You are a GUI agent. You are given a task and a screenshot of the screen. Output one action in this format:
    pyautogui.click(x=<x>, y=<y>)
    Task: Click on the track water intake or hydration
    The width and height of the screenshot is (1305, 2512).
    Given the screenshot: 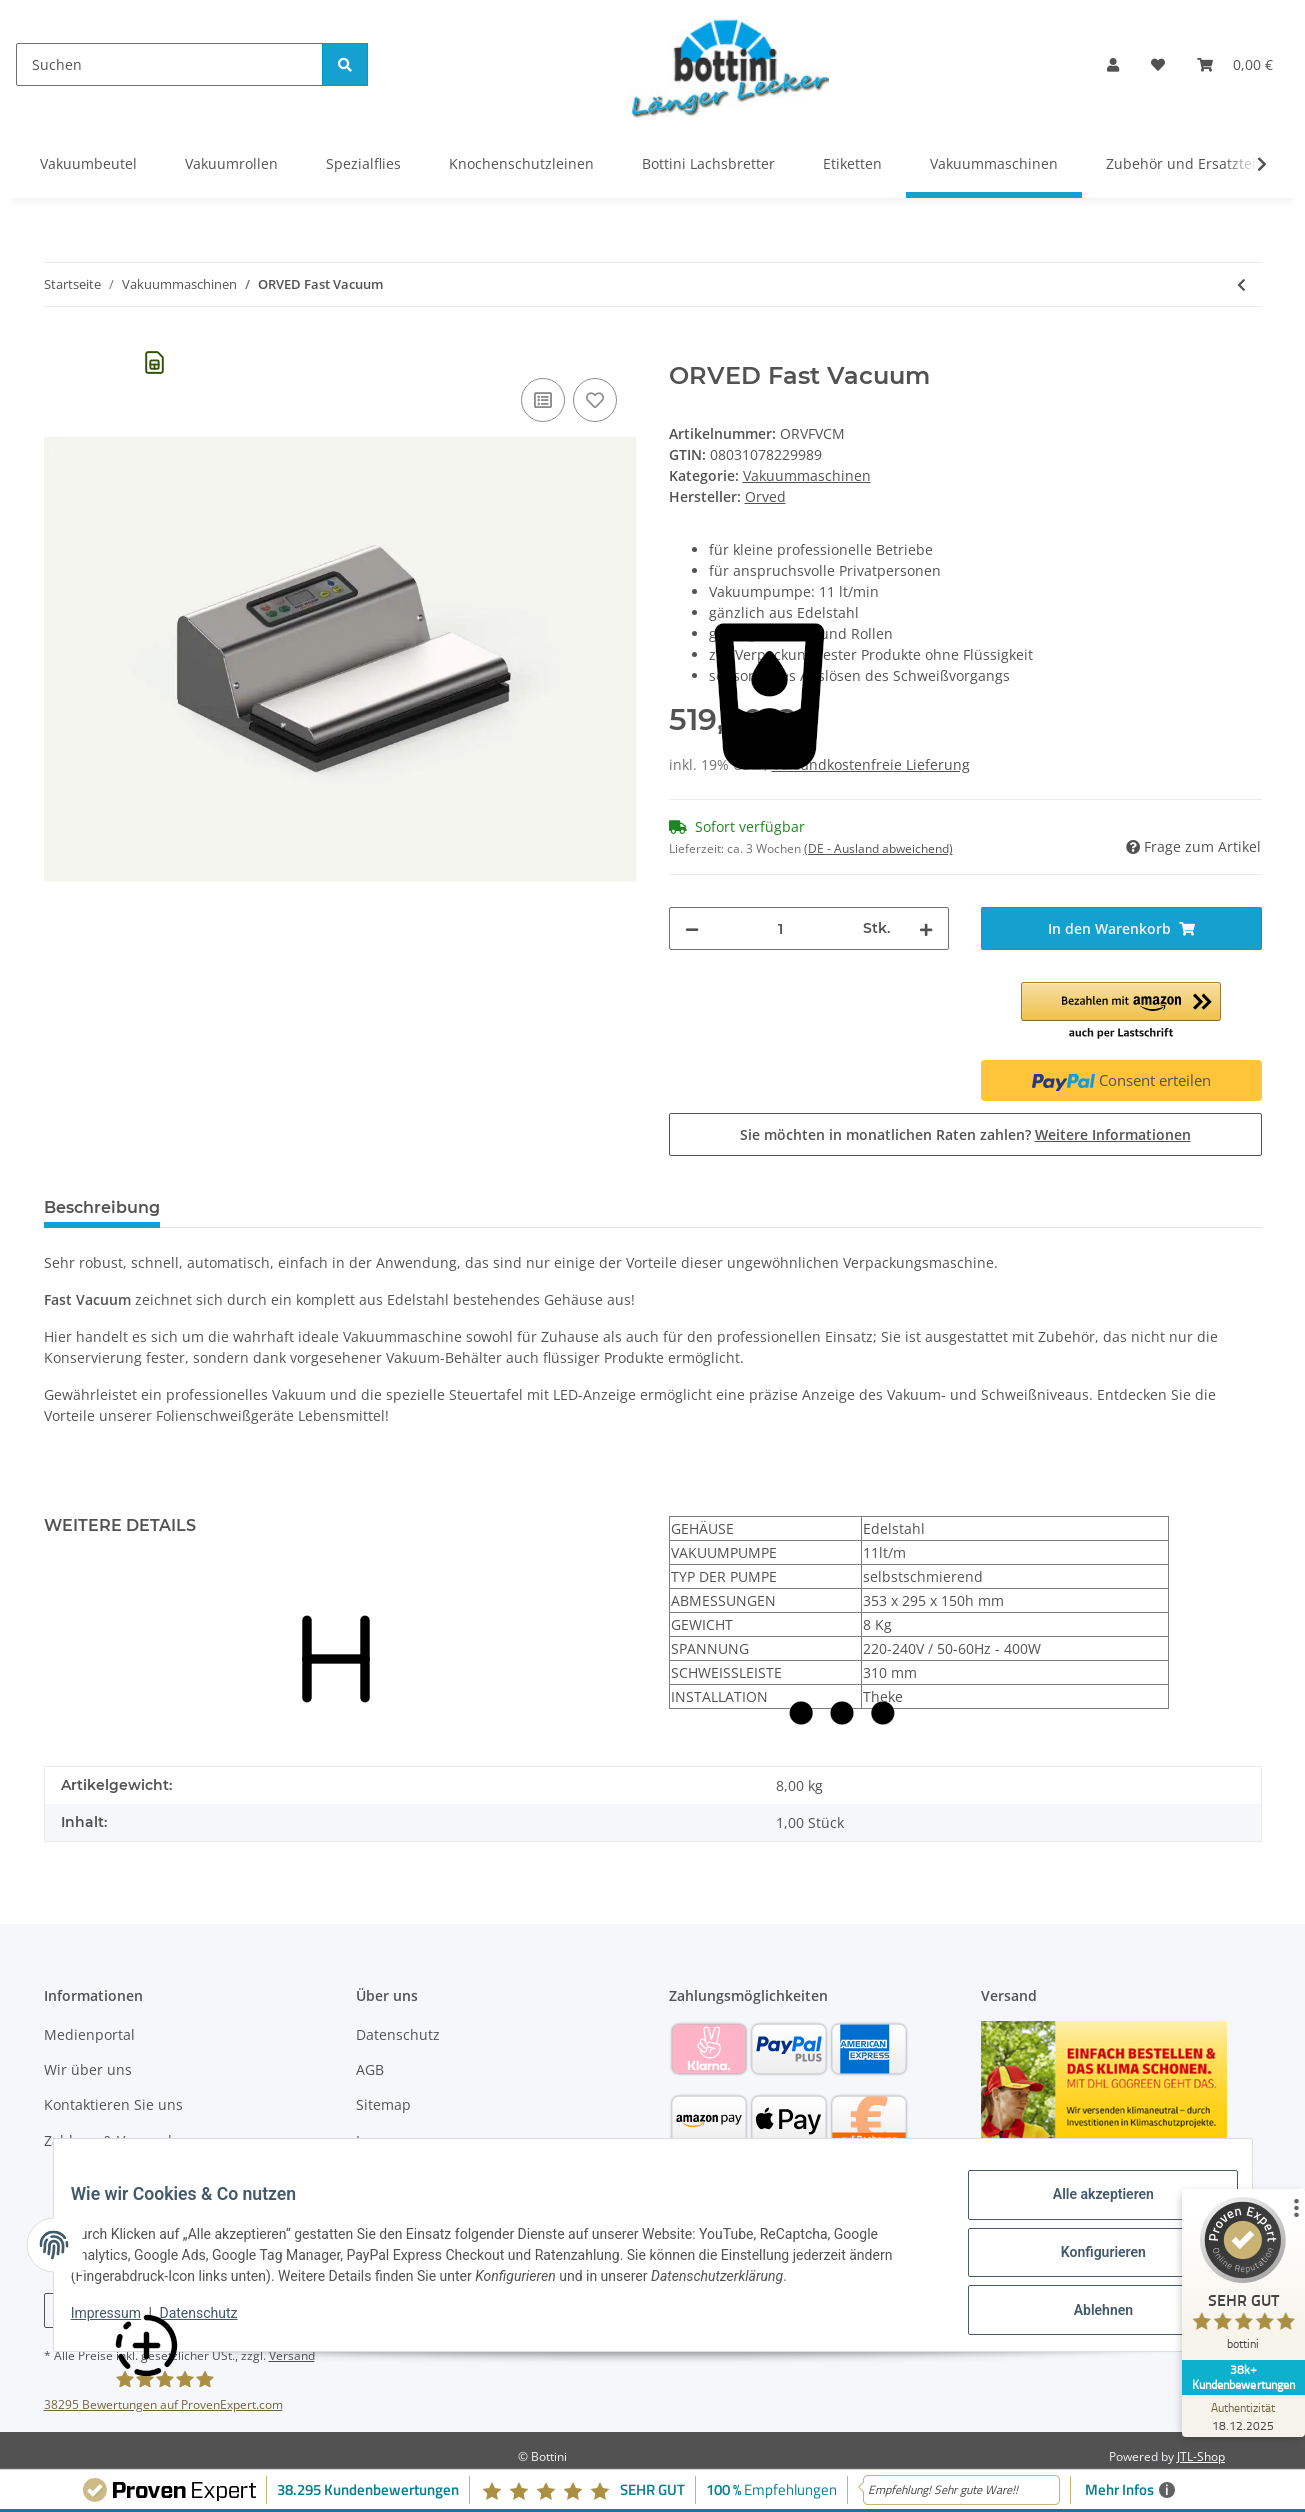 What is the action you would take?
    pyautogui.click(x=769, y=696)
    